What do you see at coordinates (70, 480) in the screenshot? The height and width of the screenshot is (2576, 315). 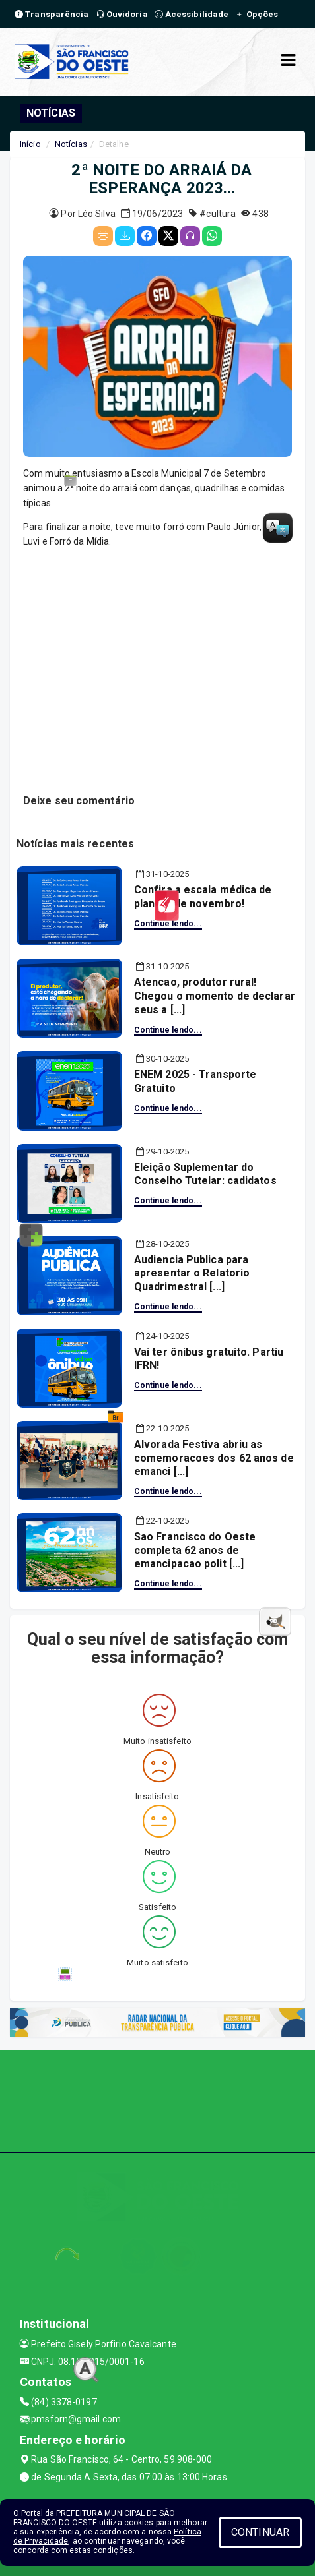 I see `open the file manager` at bounding box center [70, 480].